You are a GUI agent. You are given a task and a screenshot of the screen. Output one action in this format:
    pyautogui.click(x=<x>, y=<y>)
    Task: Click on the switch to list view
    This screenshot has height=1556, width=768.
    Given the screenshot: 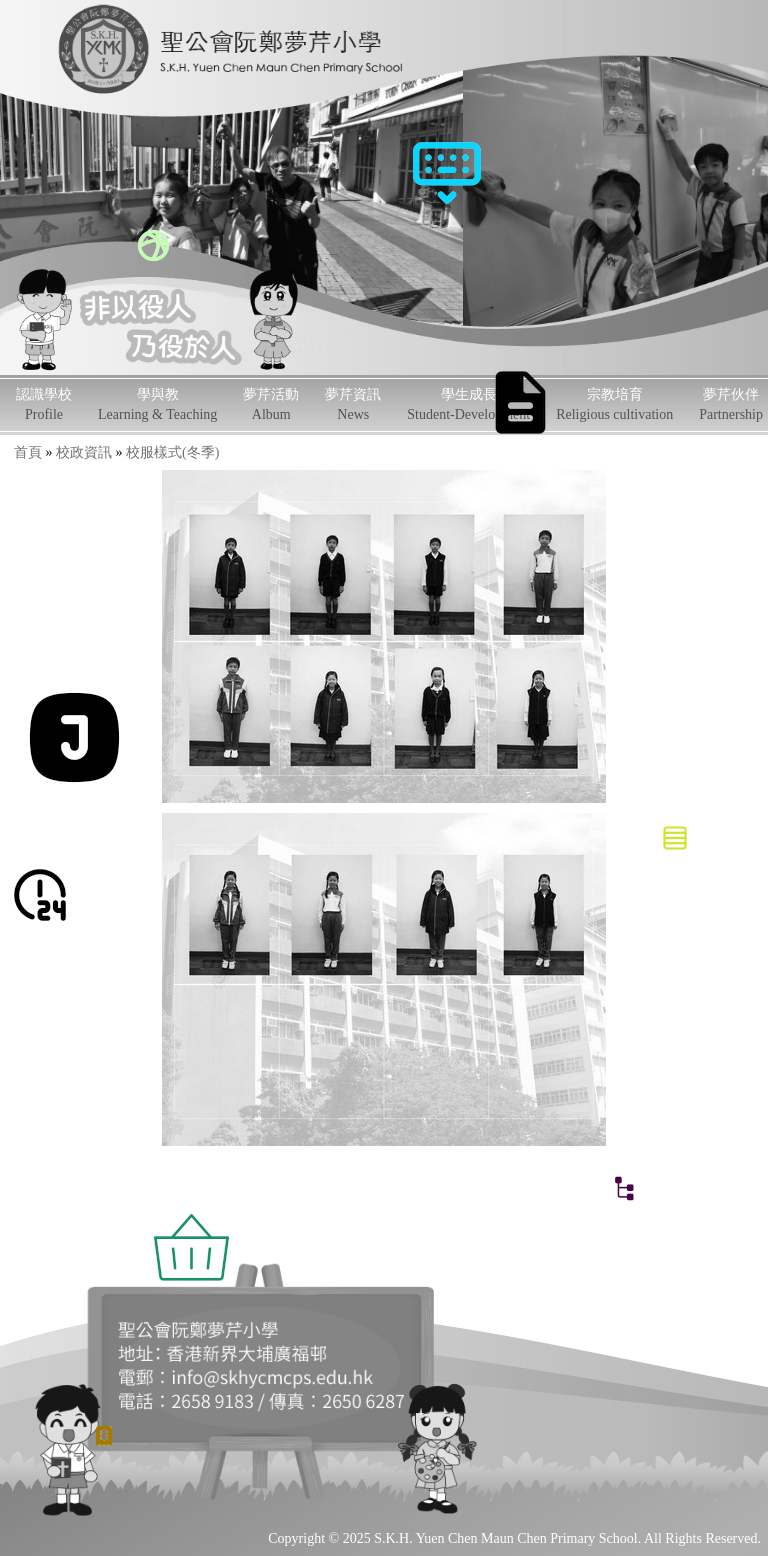 What is the action you would take?
    pyautogui.click(x=675, y=838)
    